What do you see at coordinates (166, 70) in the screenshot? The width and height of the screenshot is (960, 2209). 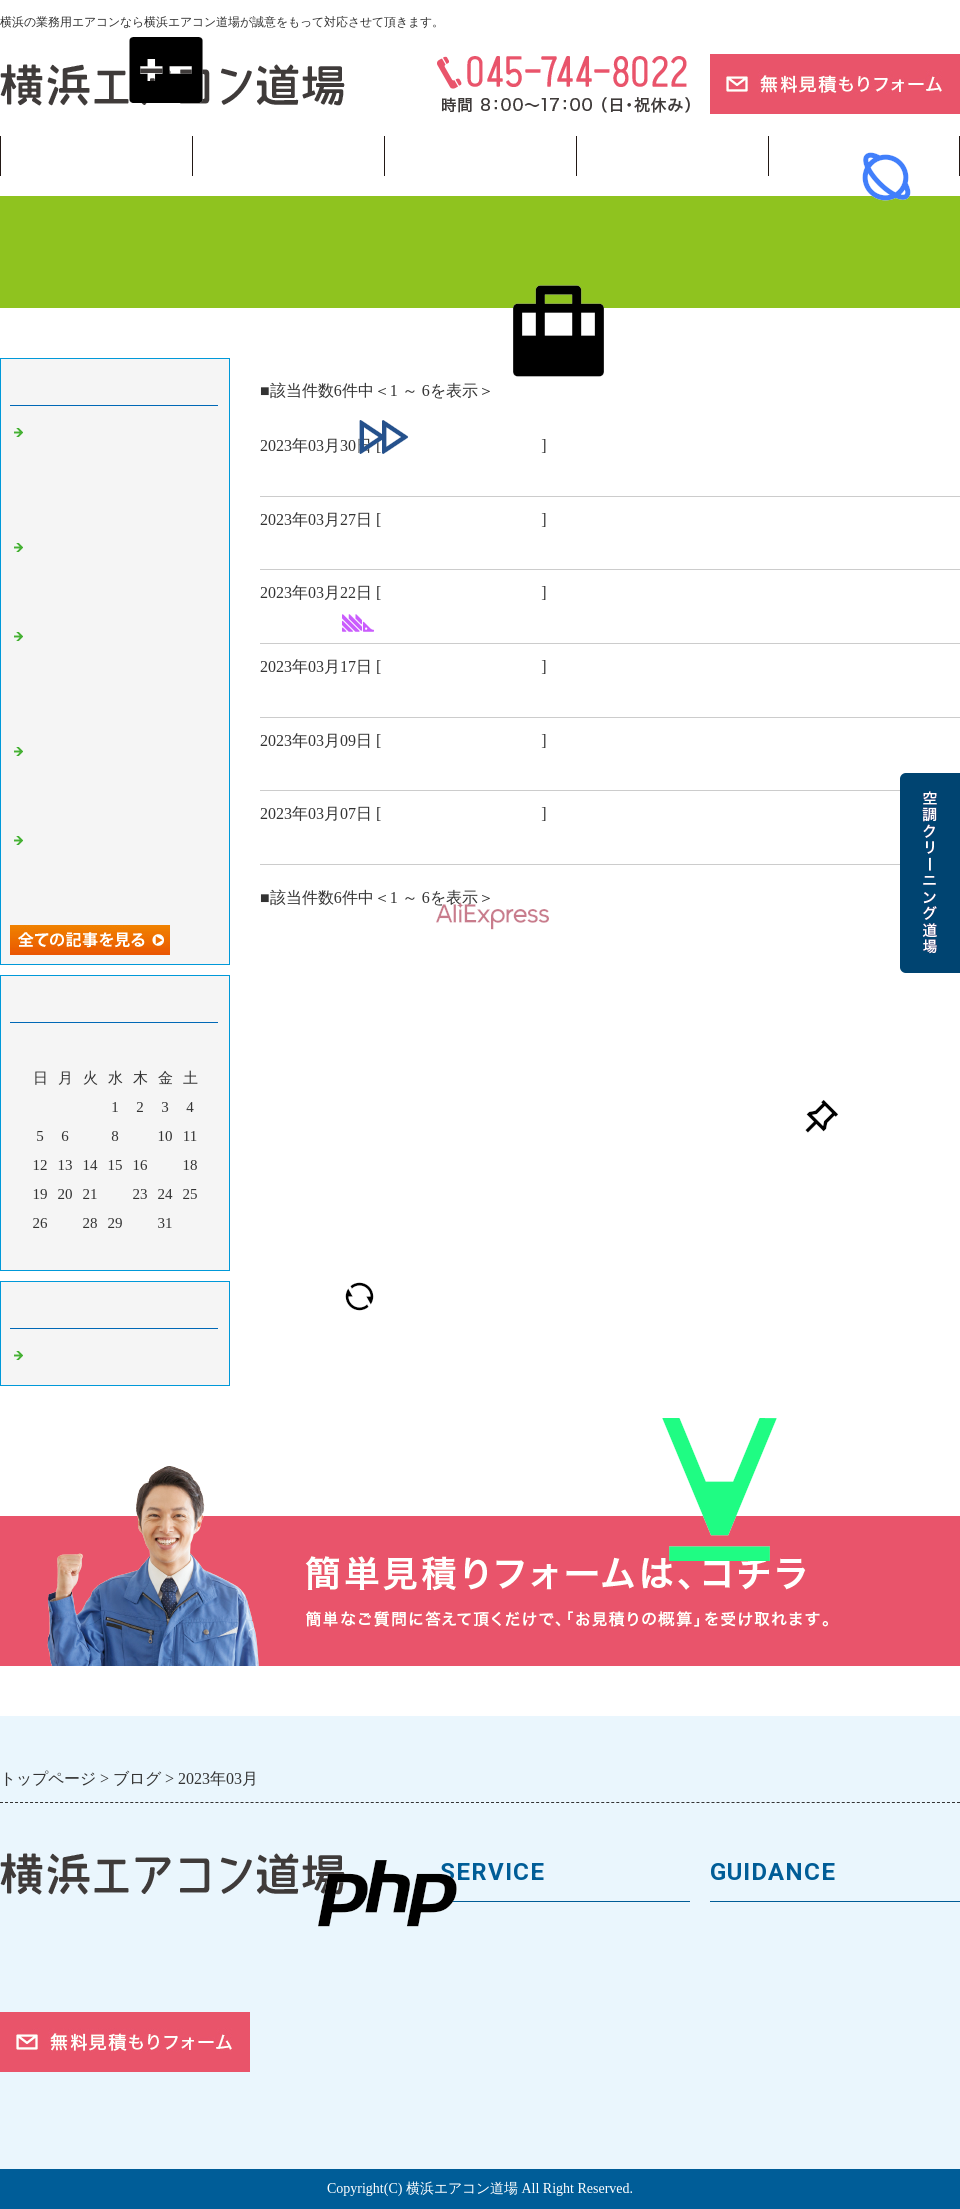 I see `adjust quantity or value up or down` at bounding box center [166, 70].